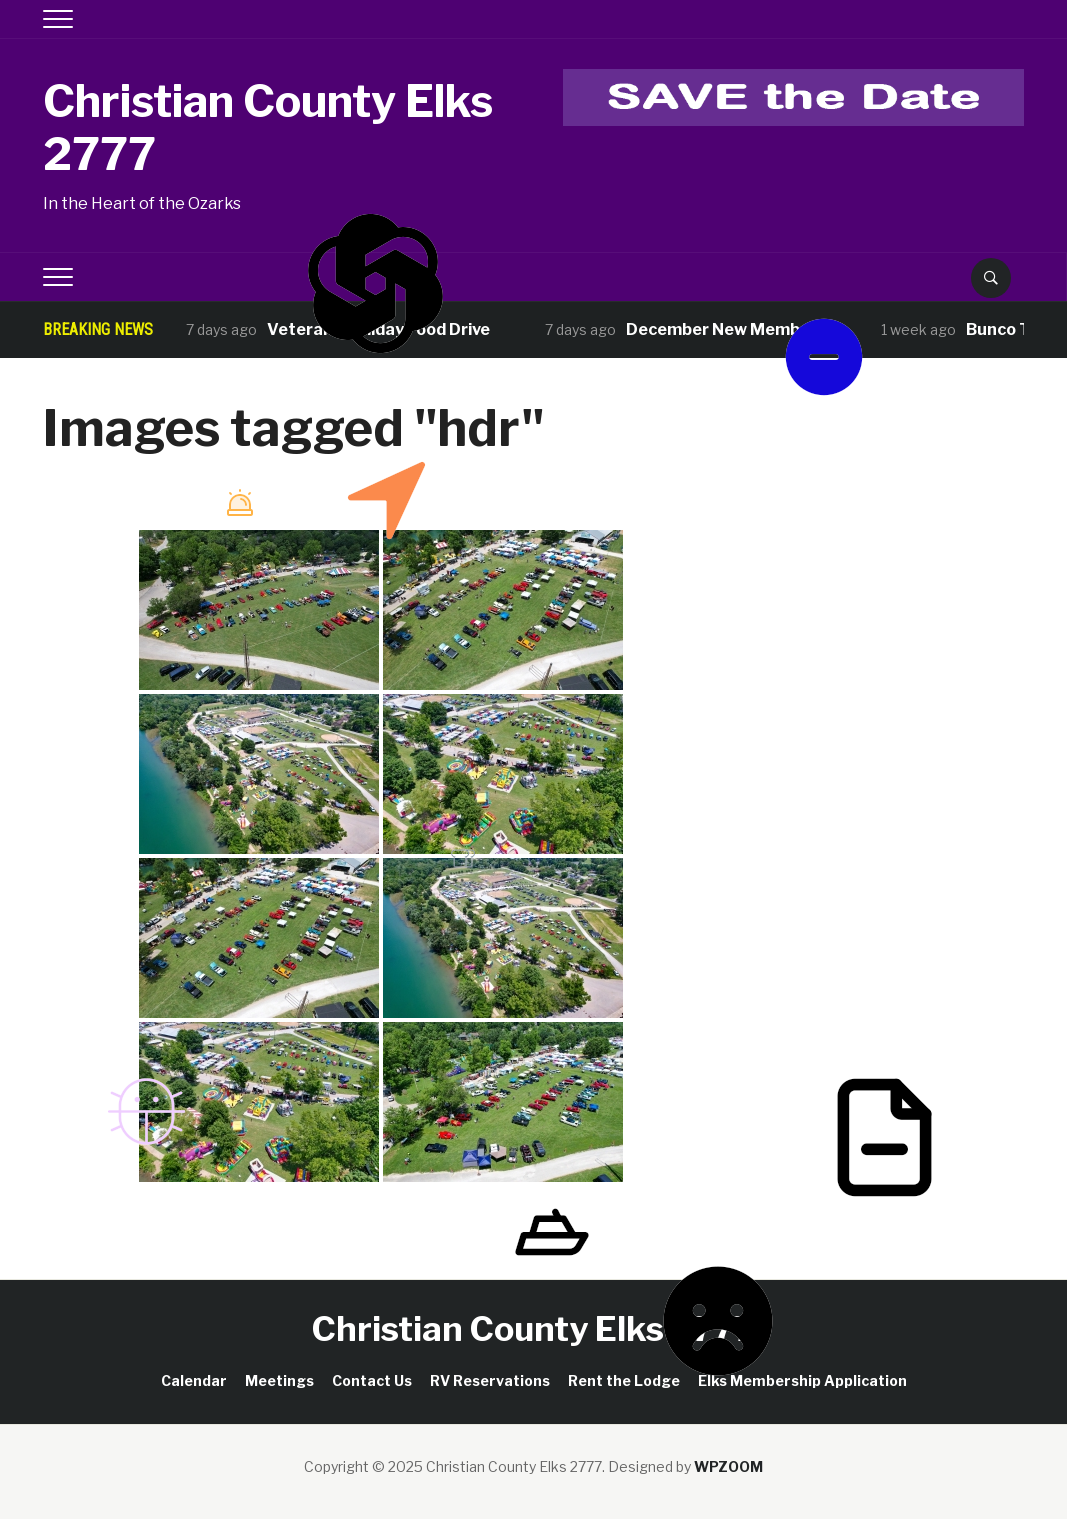 The height and width of the screenshot is (1519, 1067). I want to click on report a bug or issue, so click(146, 1111).